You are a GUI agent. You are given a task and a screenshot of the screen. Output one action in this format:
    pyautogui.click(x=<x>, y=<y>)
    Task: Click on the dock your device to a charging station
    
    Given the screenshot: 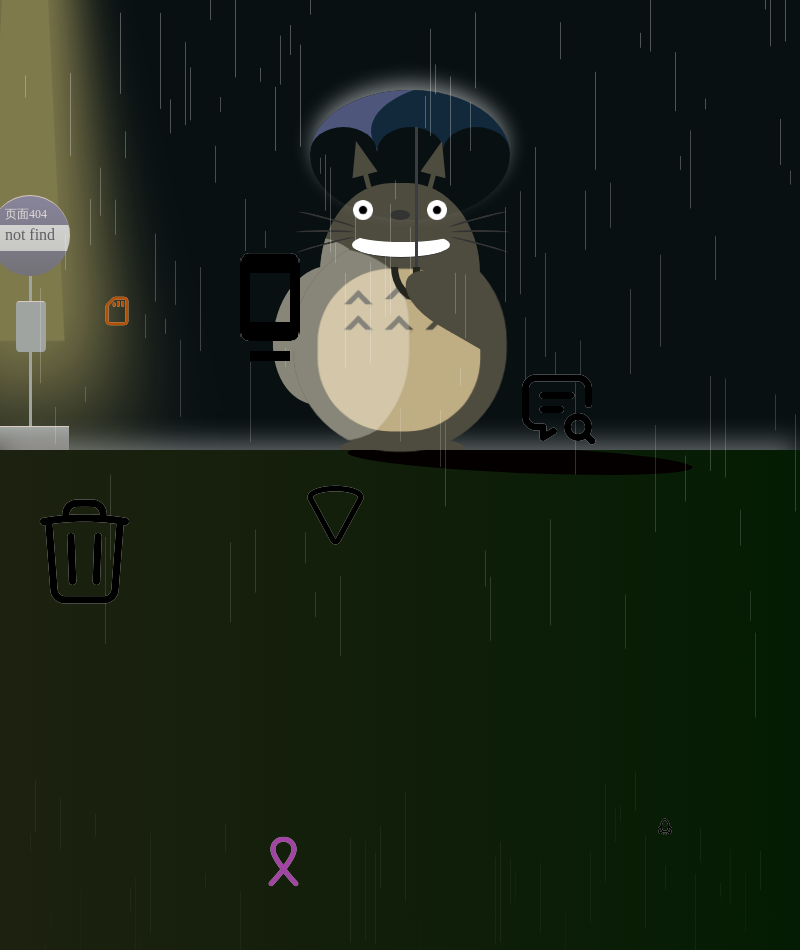 What is the action you would take?
    pyautogui.click(x=270, y=307)
    